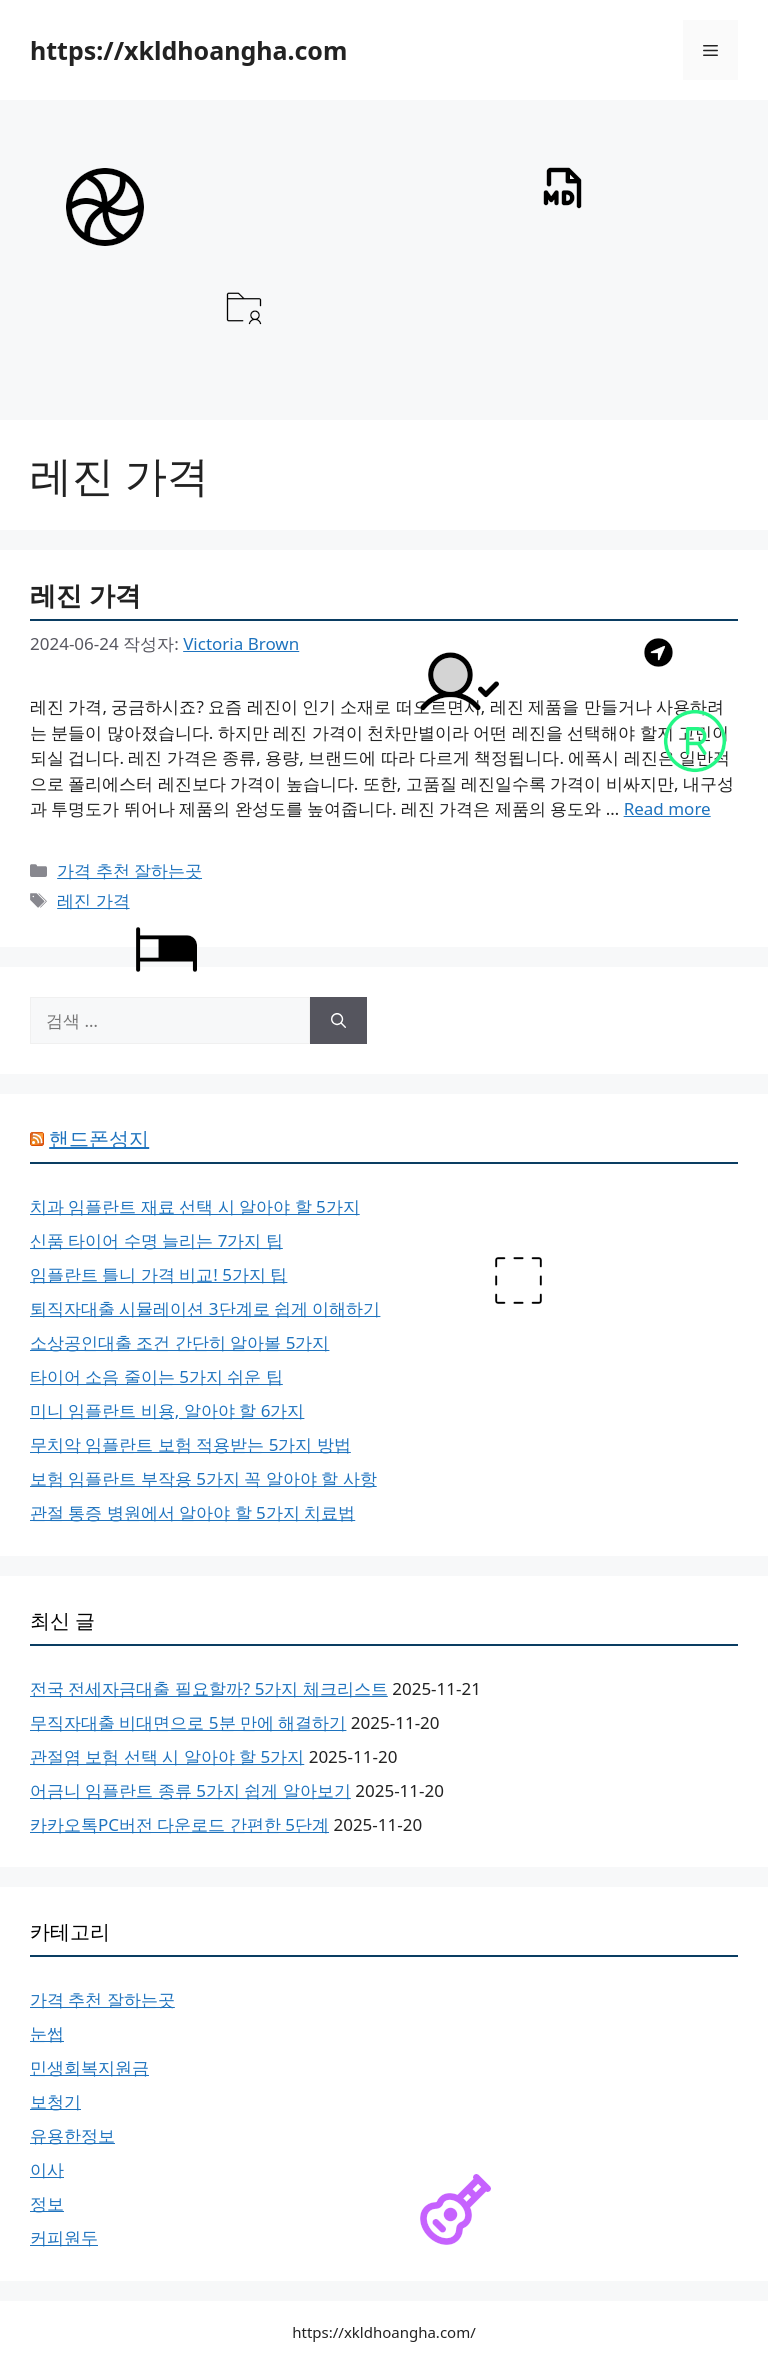  What do you see at coordinates (658, 652) in the screenshot?
I see `tap to navigate to current location` at bounding box center [658, 652].